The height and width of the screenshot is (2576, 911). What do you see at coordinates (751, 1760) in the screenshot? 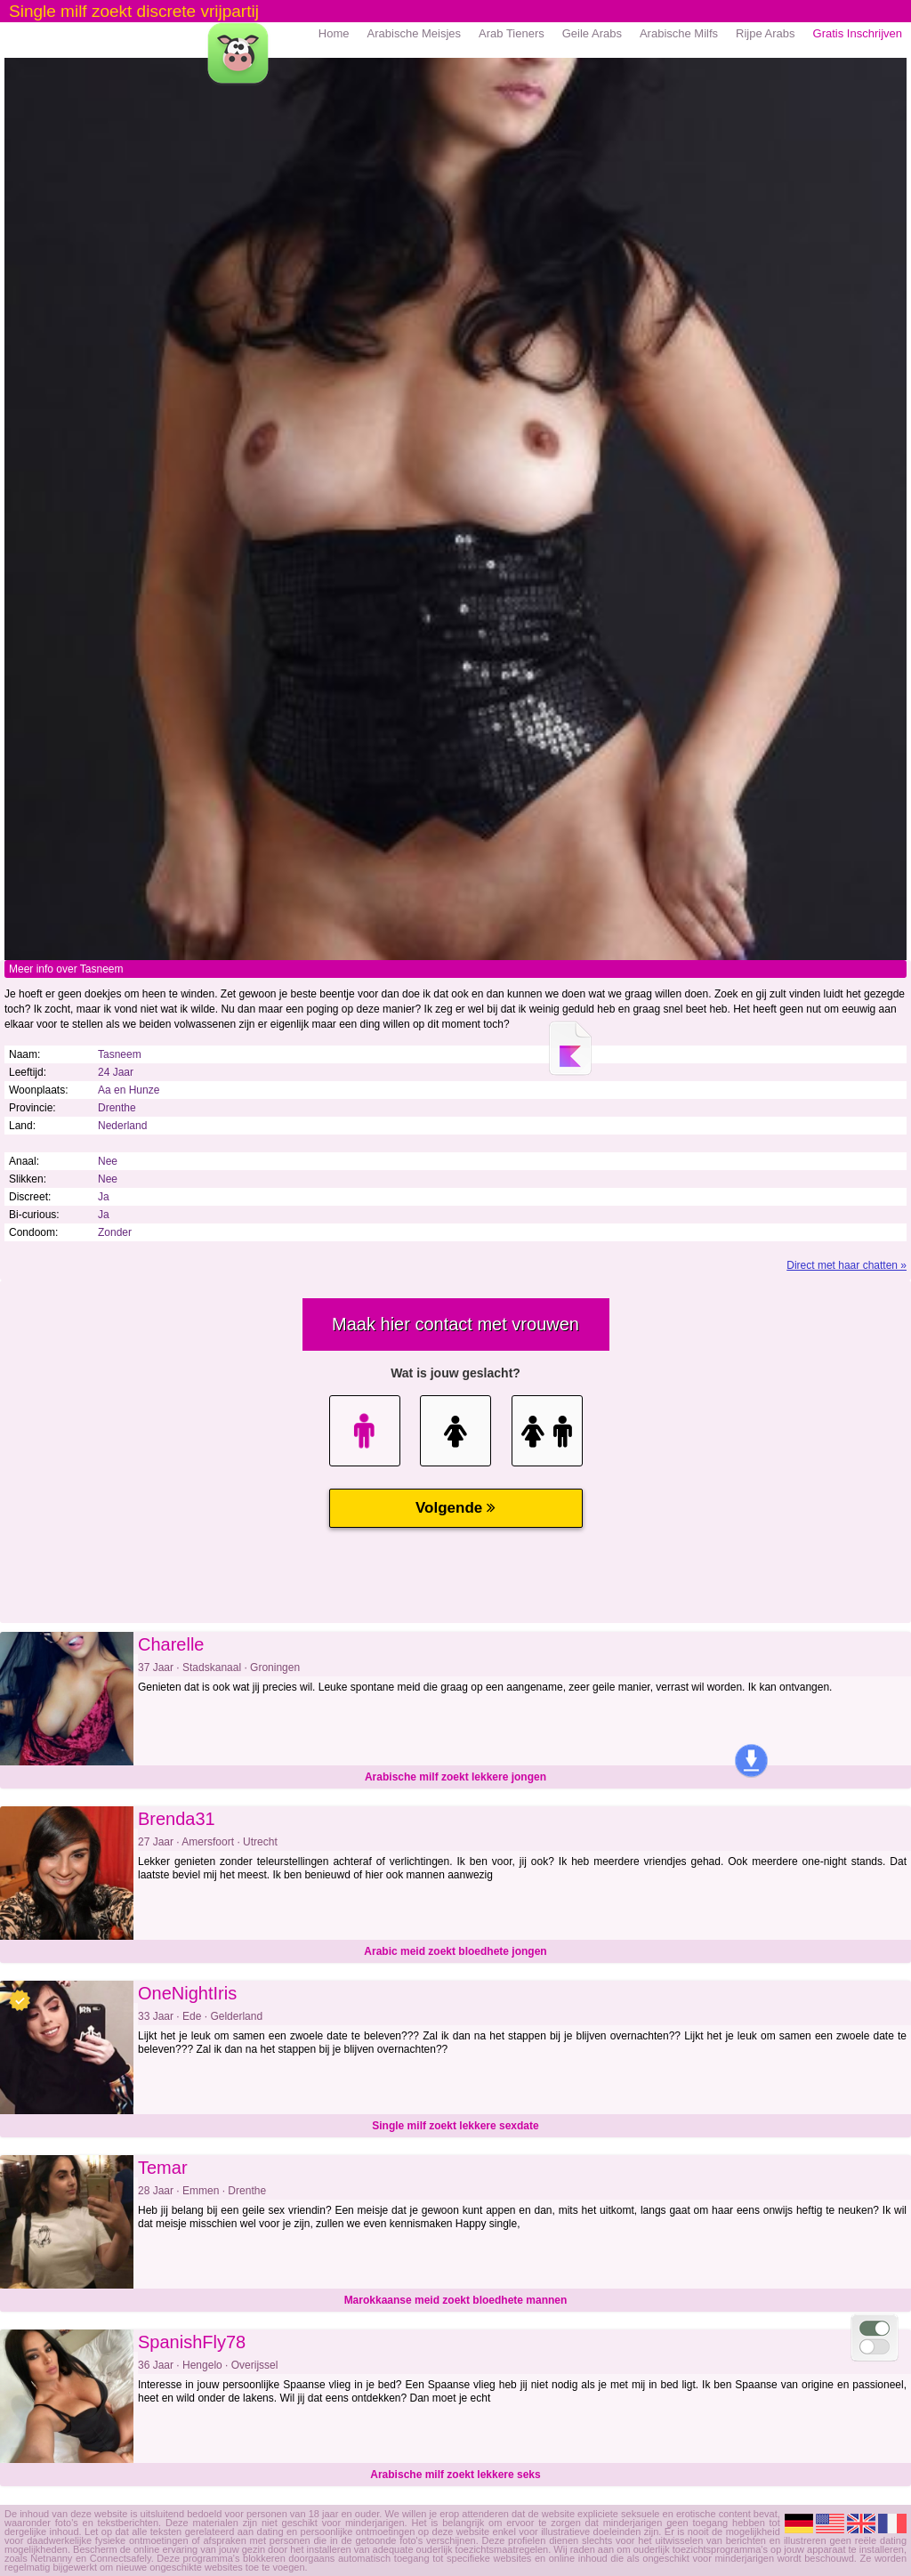
I see `access your downloads folder` at bounding box center [751, 1760].